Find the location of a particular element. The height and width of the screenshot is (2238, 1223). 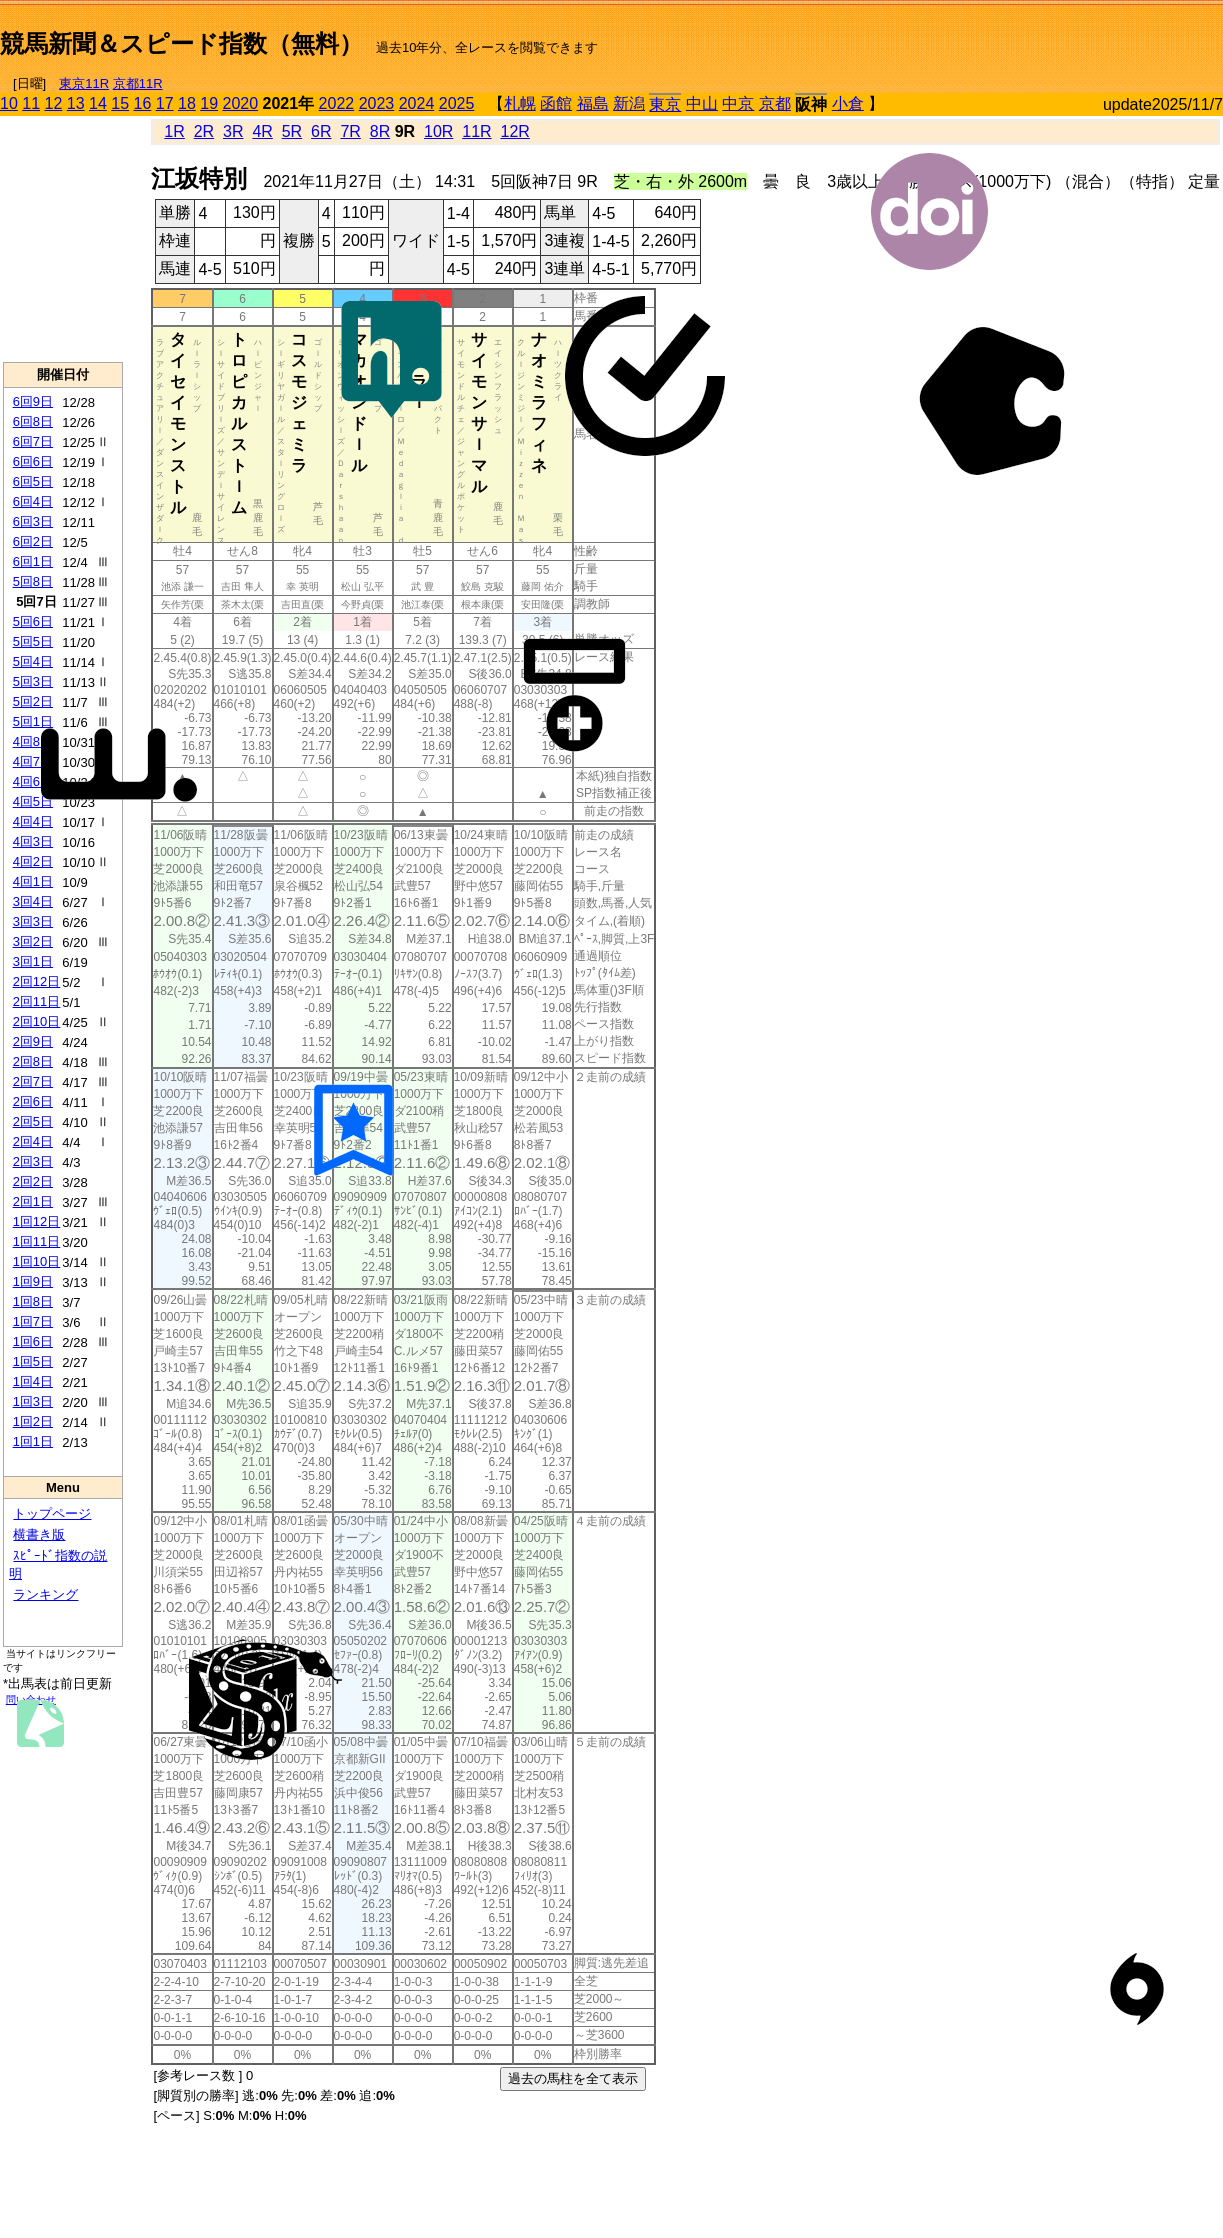

open HumHub social network platform is located at coordinates (992, 401).